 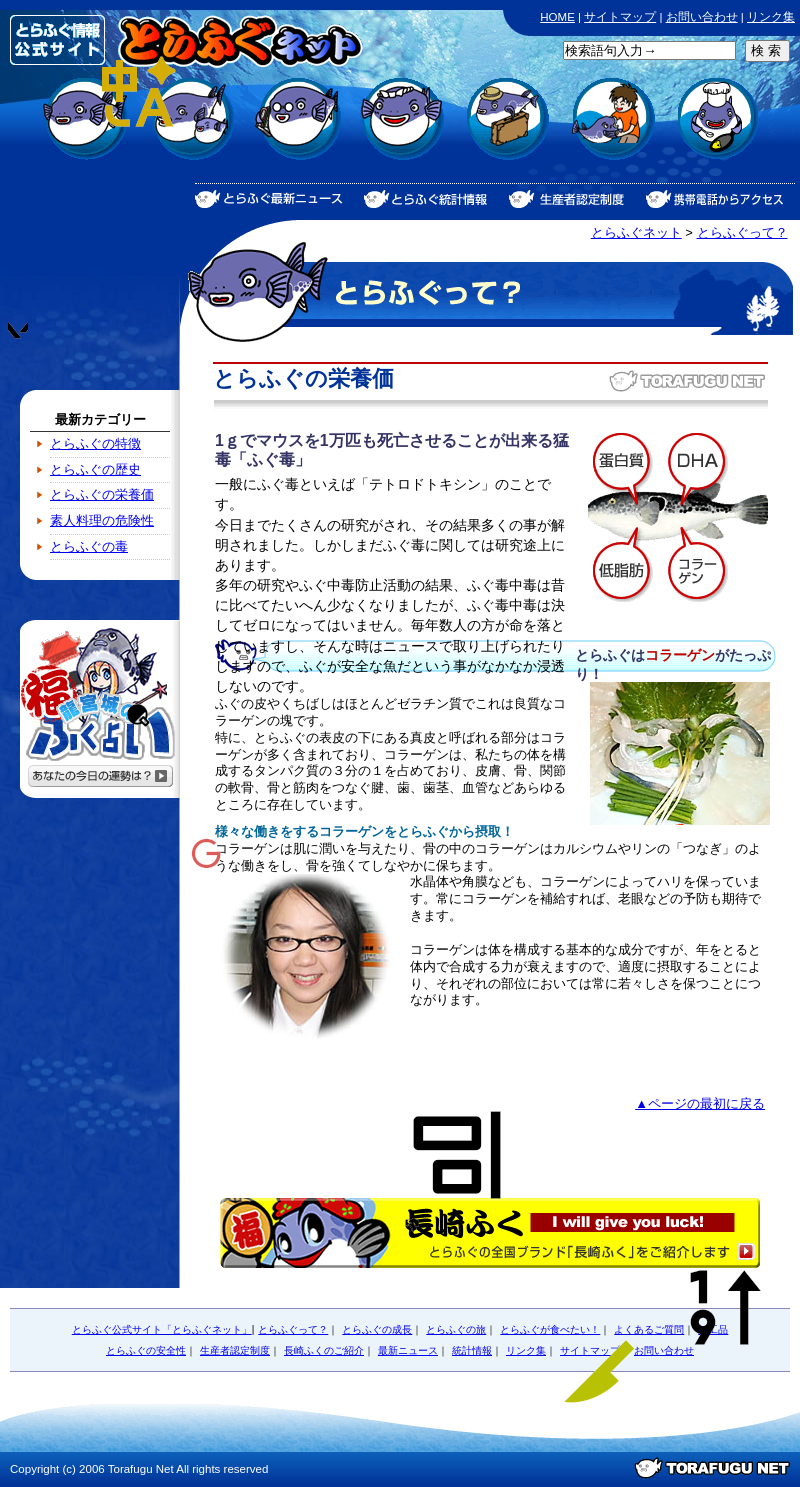 What do you see at coordinates (206, 853) in the screenshot?
I see `sign in with Google` at bounding box center [206, 853].